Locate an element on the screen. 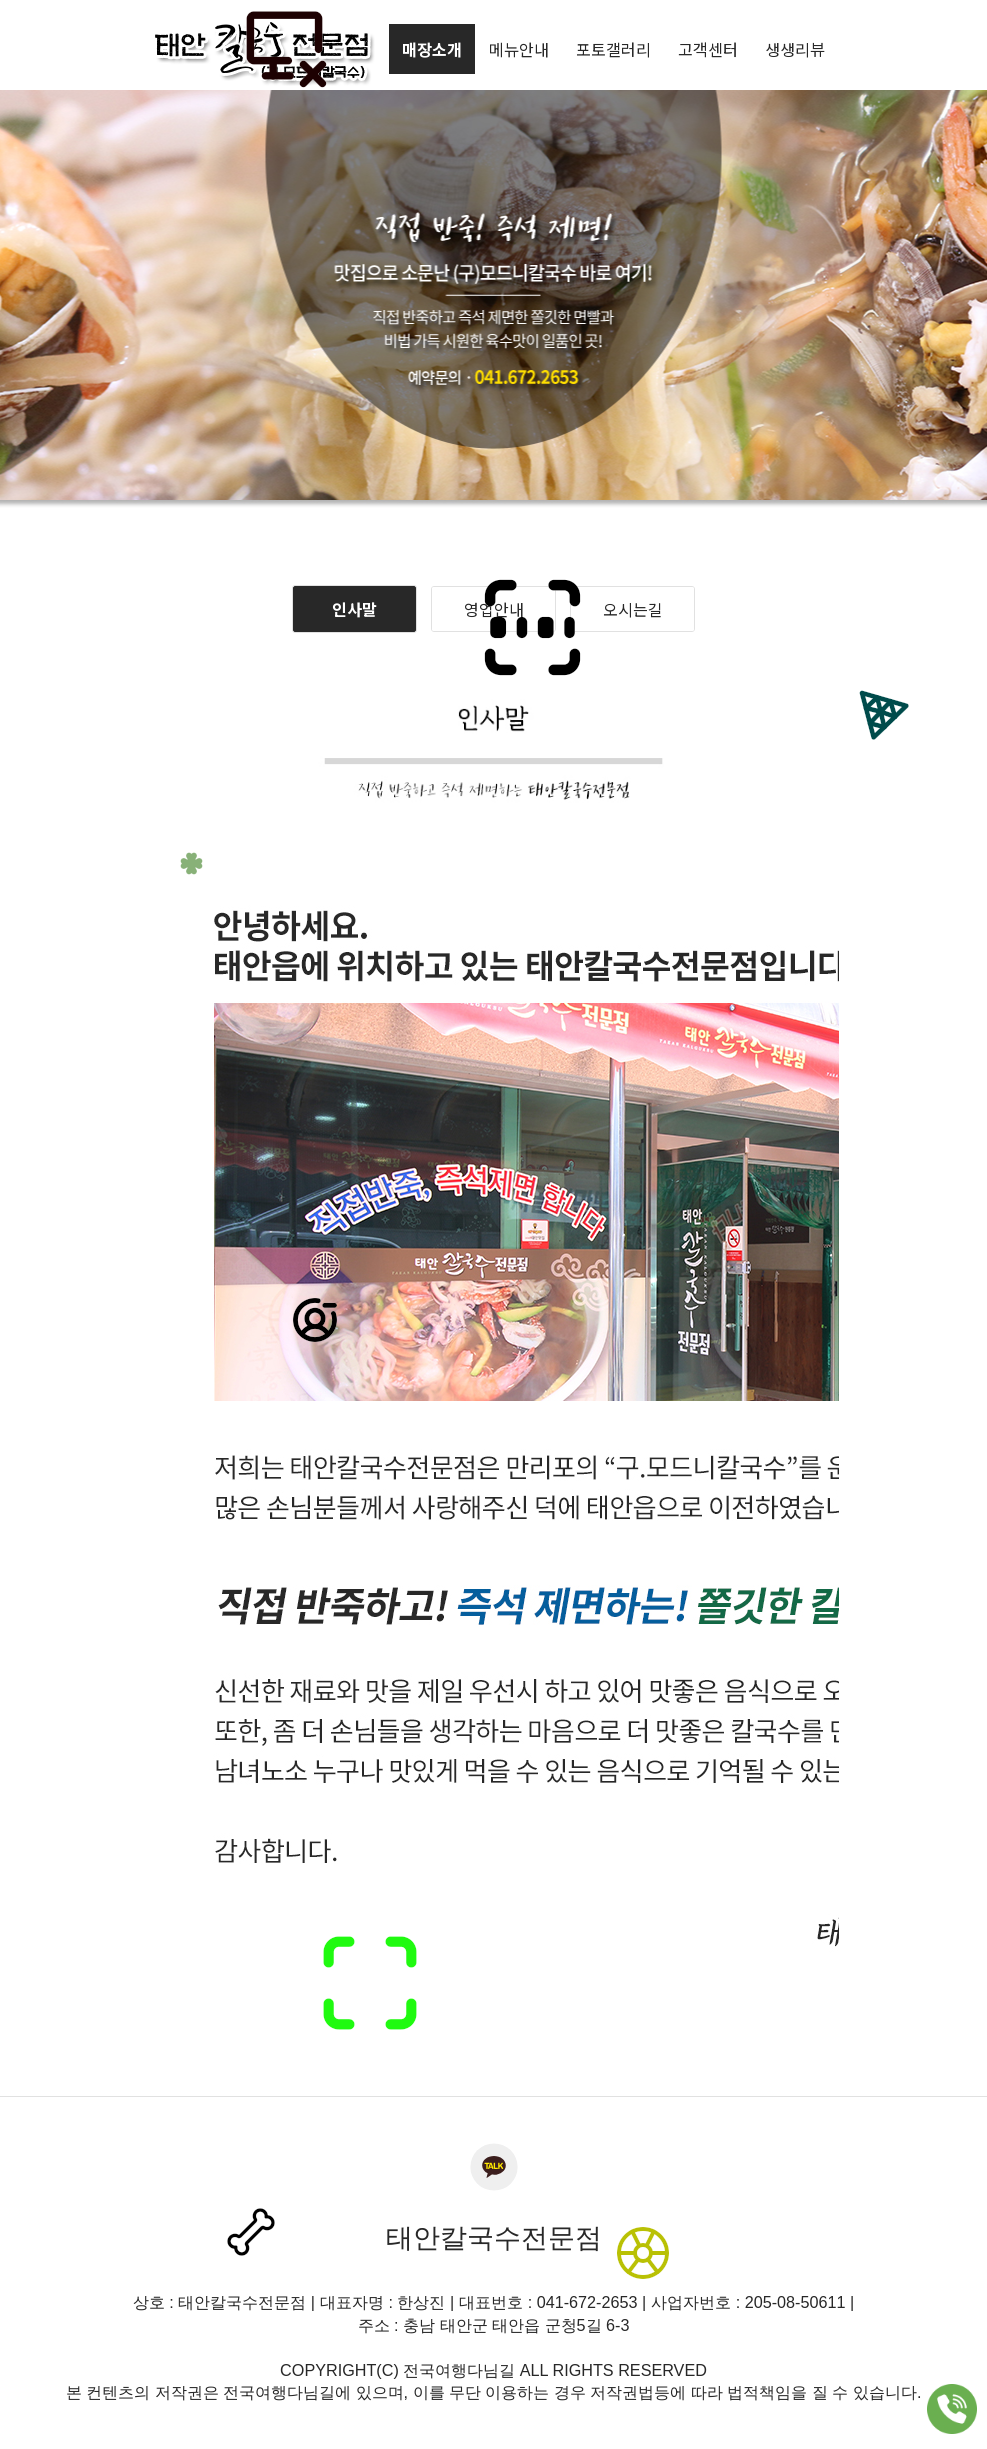 This screenshot has height=2449, width=987. access pet-related features or settings is located at coordinates (251, 2232).